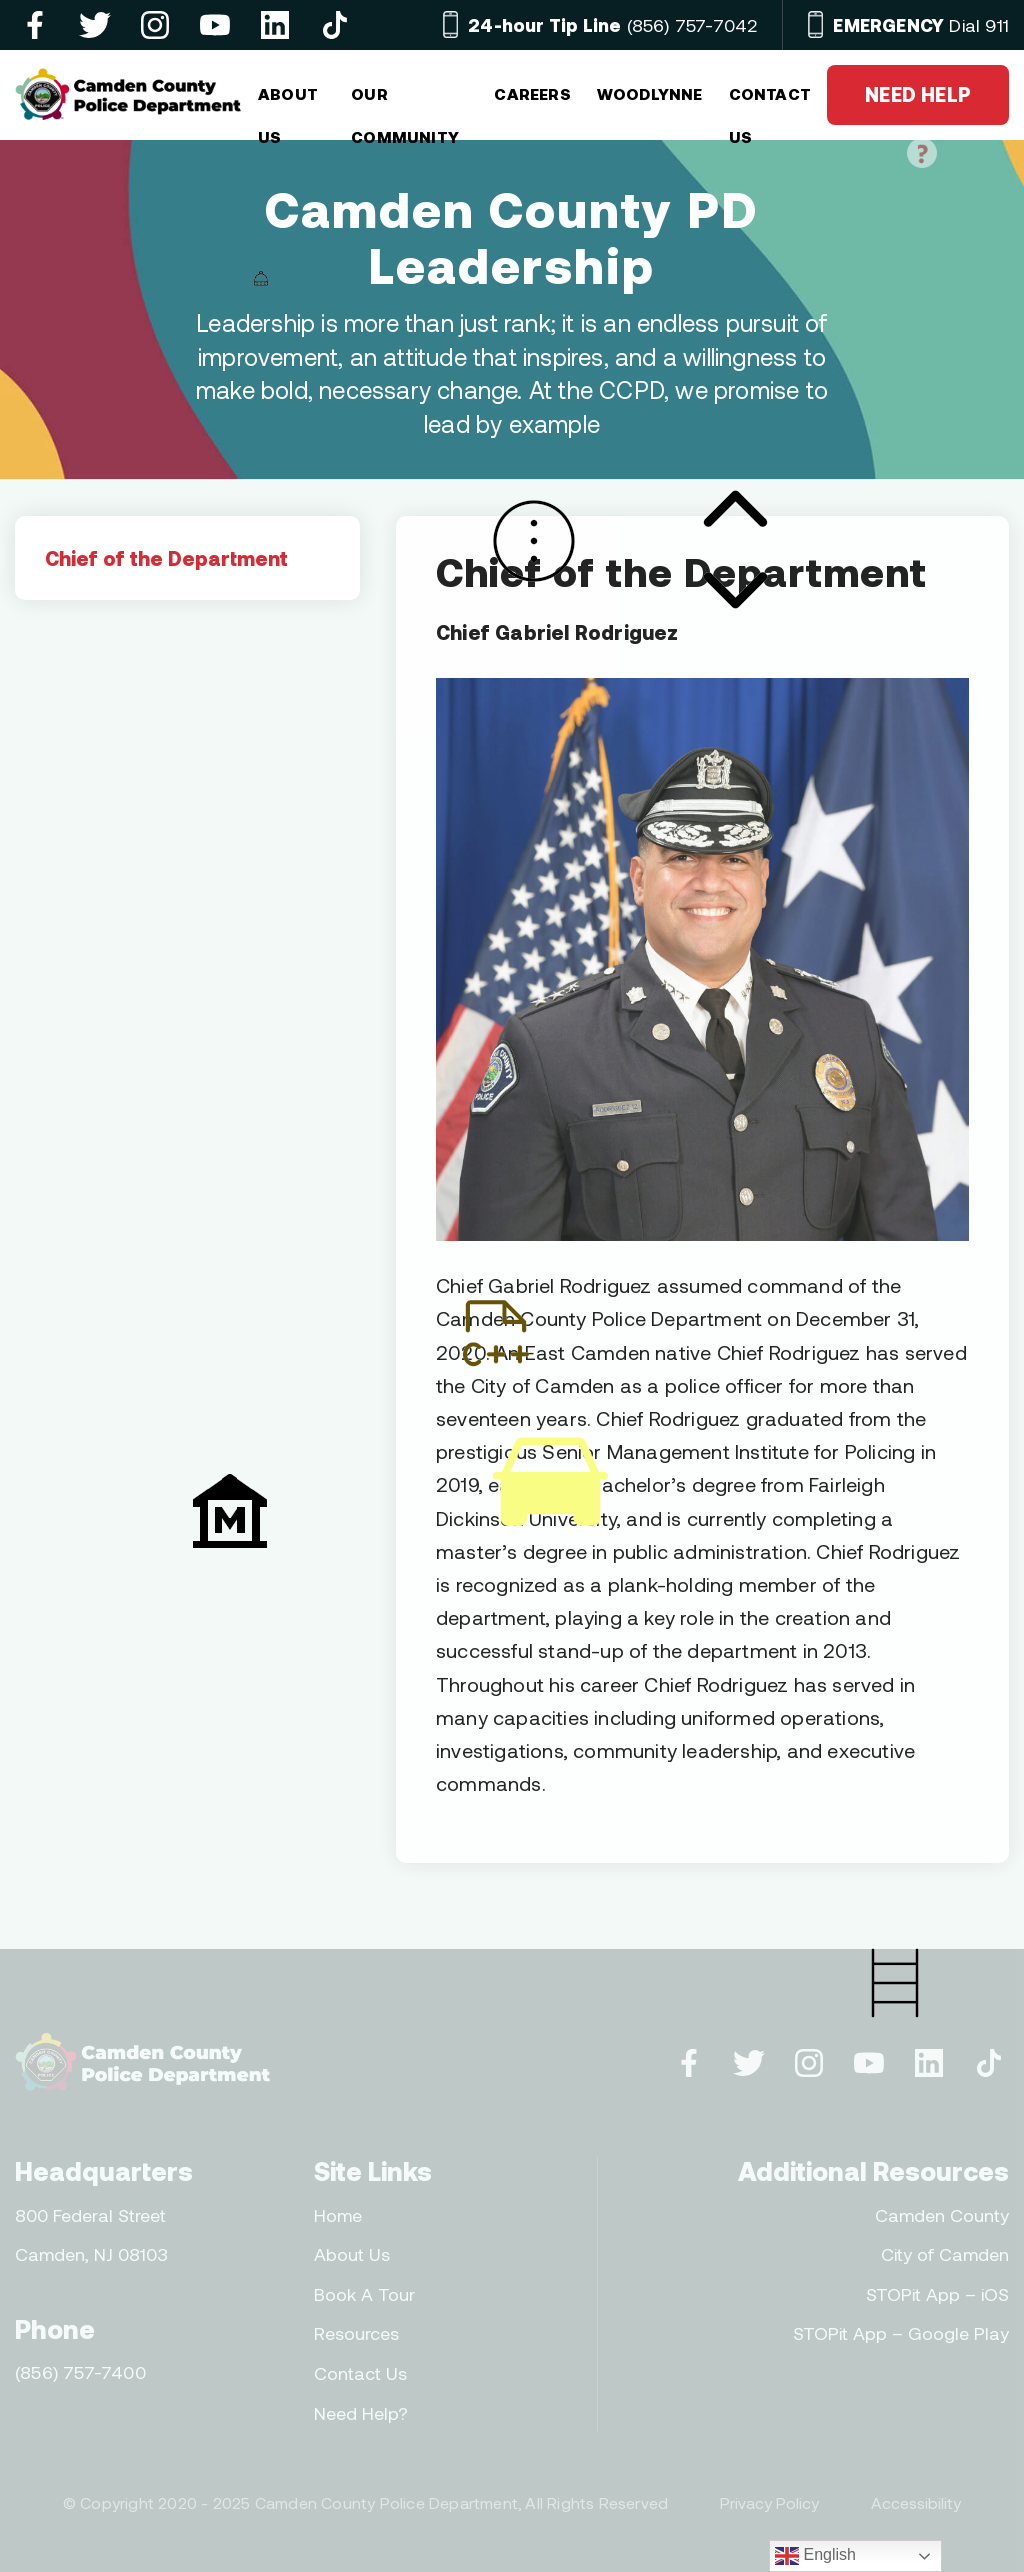 This screenshot has width=1024, height=2572. I want to click on access more options or actions, so click(534, 541).